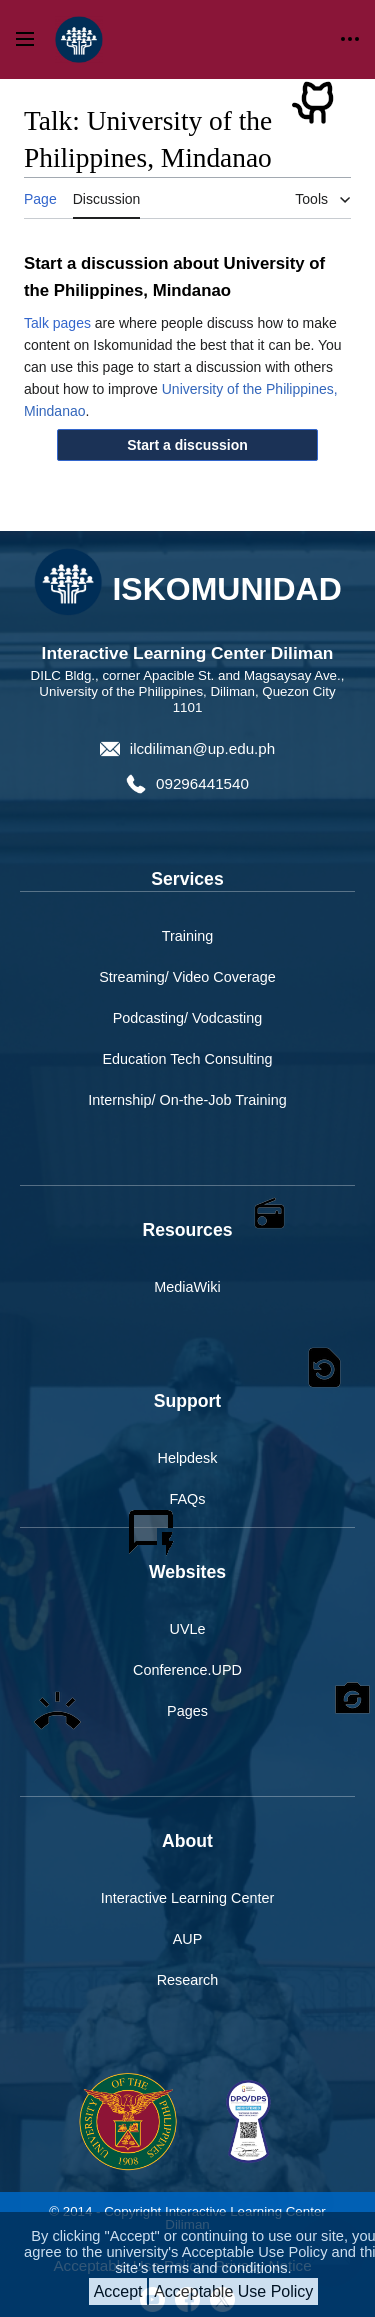 The height and width of the screenshot is (2317, 375). What do you see at coordinates (57, 1711) in the screenshot?
I see `incoming call ringing` at bounding box center [57, 1711].